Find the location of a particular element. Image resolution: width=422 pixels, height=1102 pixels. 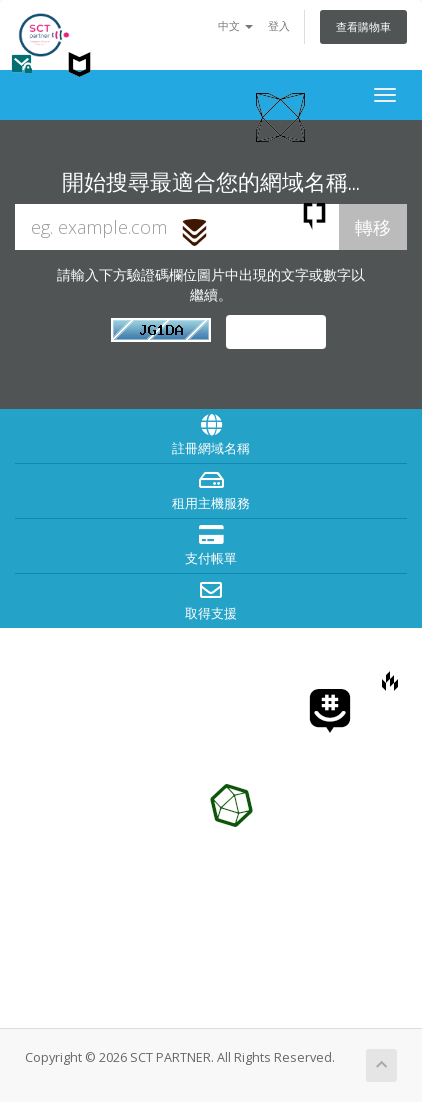

open GroupMe messaging app is located at coordinates (330, 711).